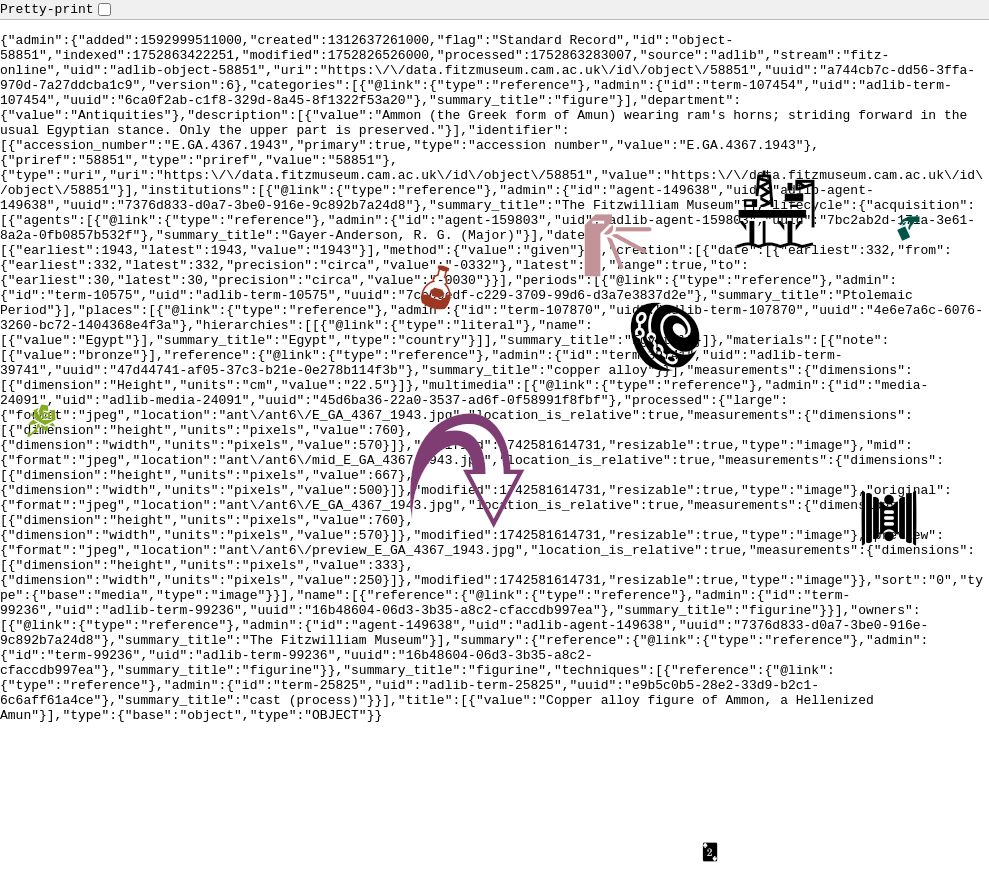  Describe the element at coordinates (710, 852) in the screenshot. I see `two of spades playing card` at that location.